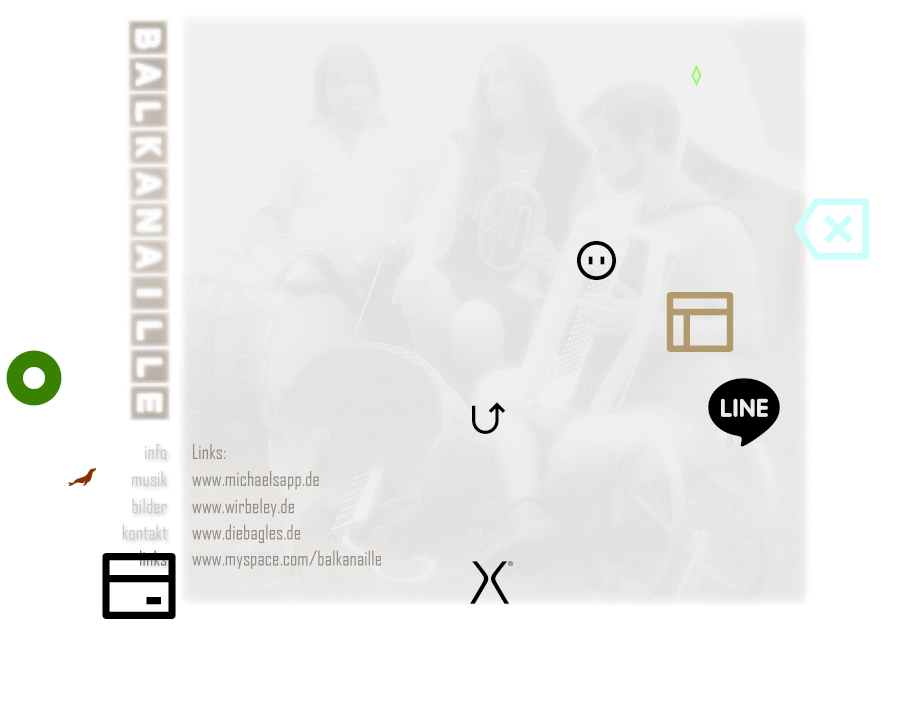 The image size is (918, 720). Describe the element at coordinates (139, 586) in the screenshot. I see `manage payment methods` at that location.